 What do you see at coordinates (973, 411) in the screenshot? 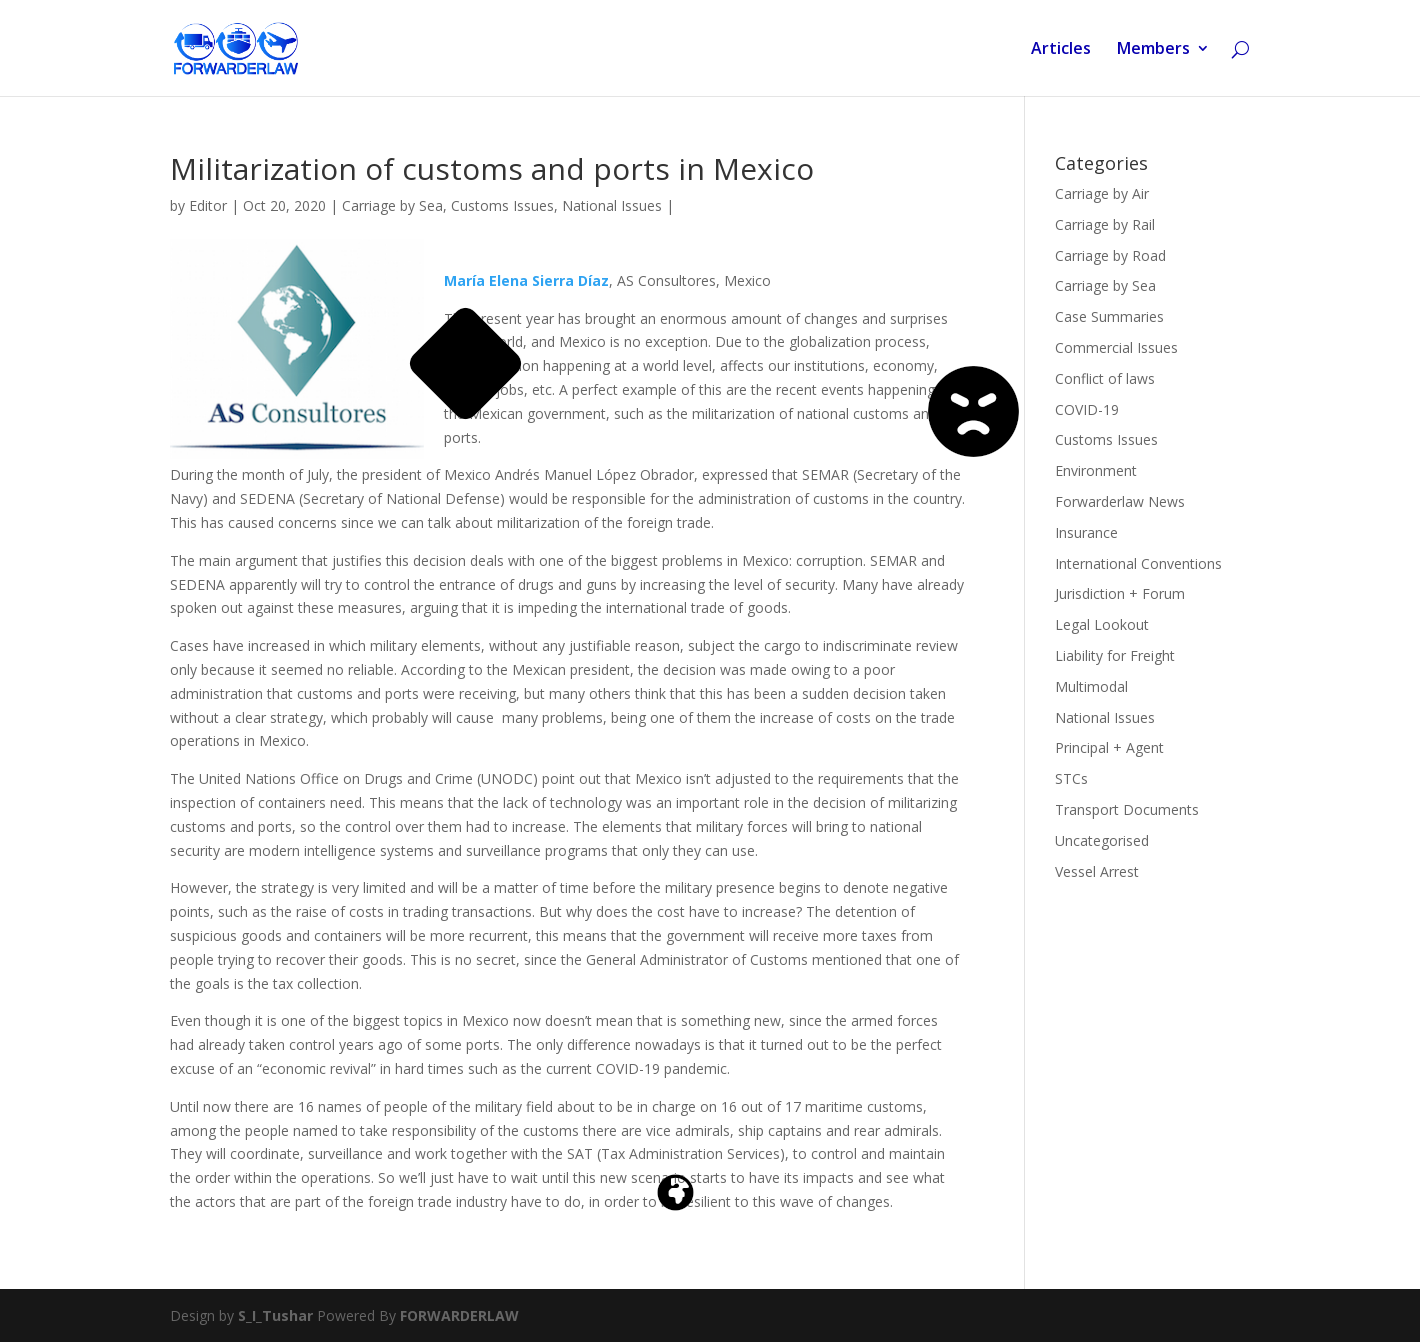
I see `select angry mood or emotion` at bounding box center [973, 411].